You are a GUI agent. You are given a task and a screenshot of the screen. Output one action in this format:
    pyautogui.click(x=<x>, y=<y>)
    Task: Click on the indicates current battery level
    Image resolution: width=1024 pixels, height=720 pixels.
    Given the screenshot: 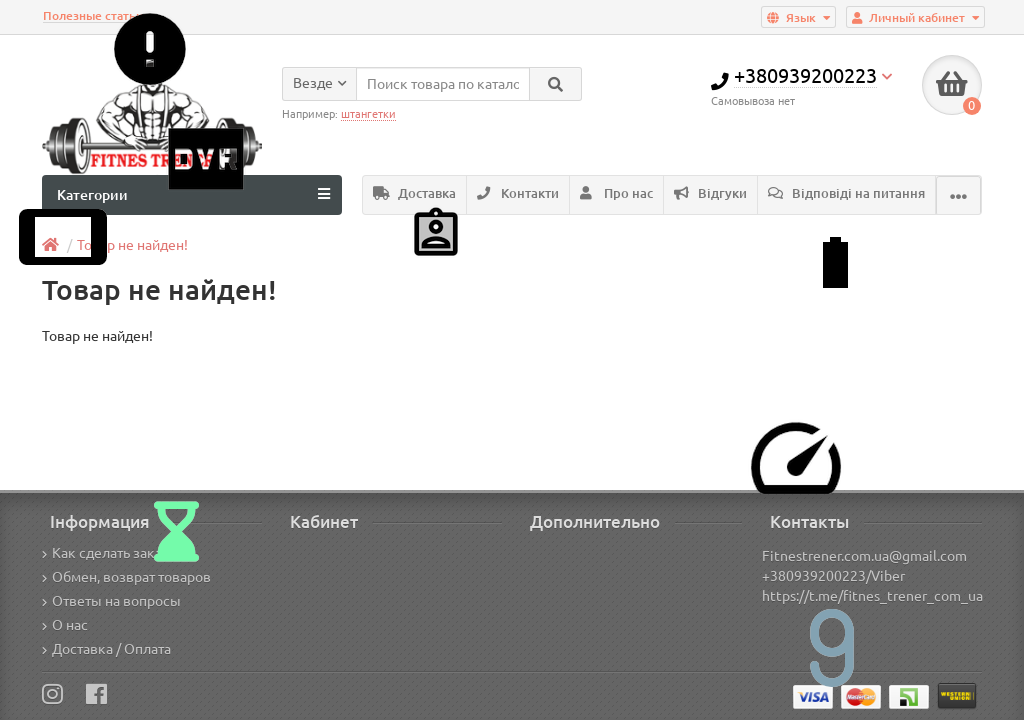 What is the action you would take?
    pyautogui.click(x=835, y=262)
    